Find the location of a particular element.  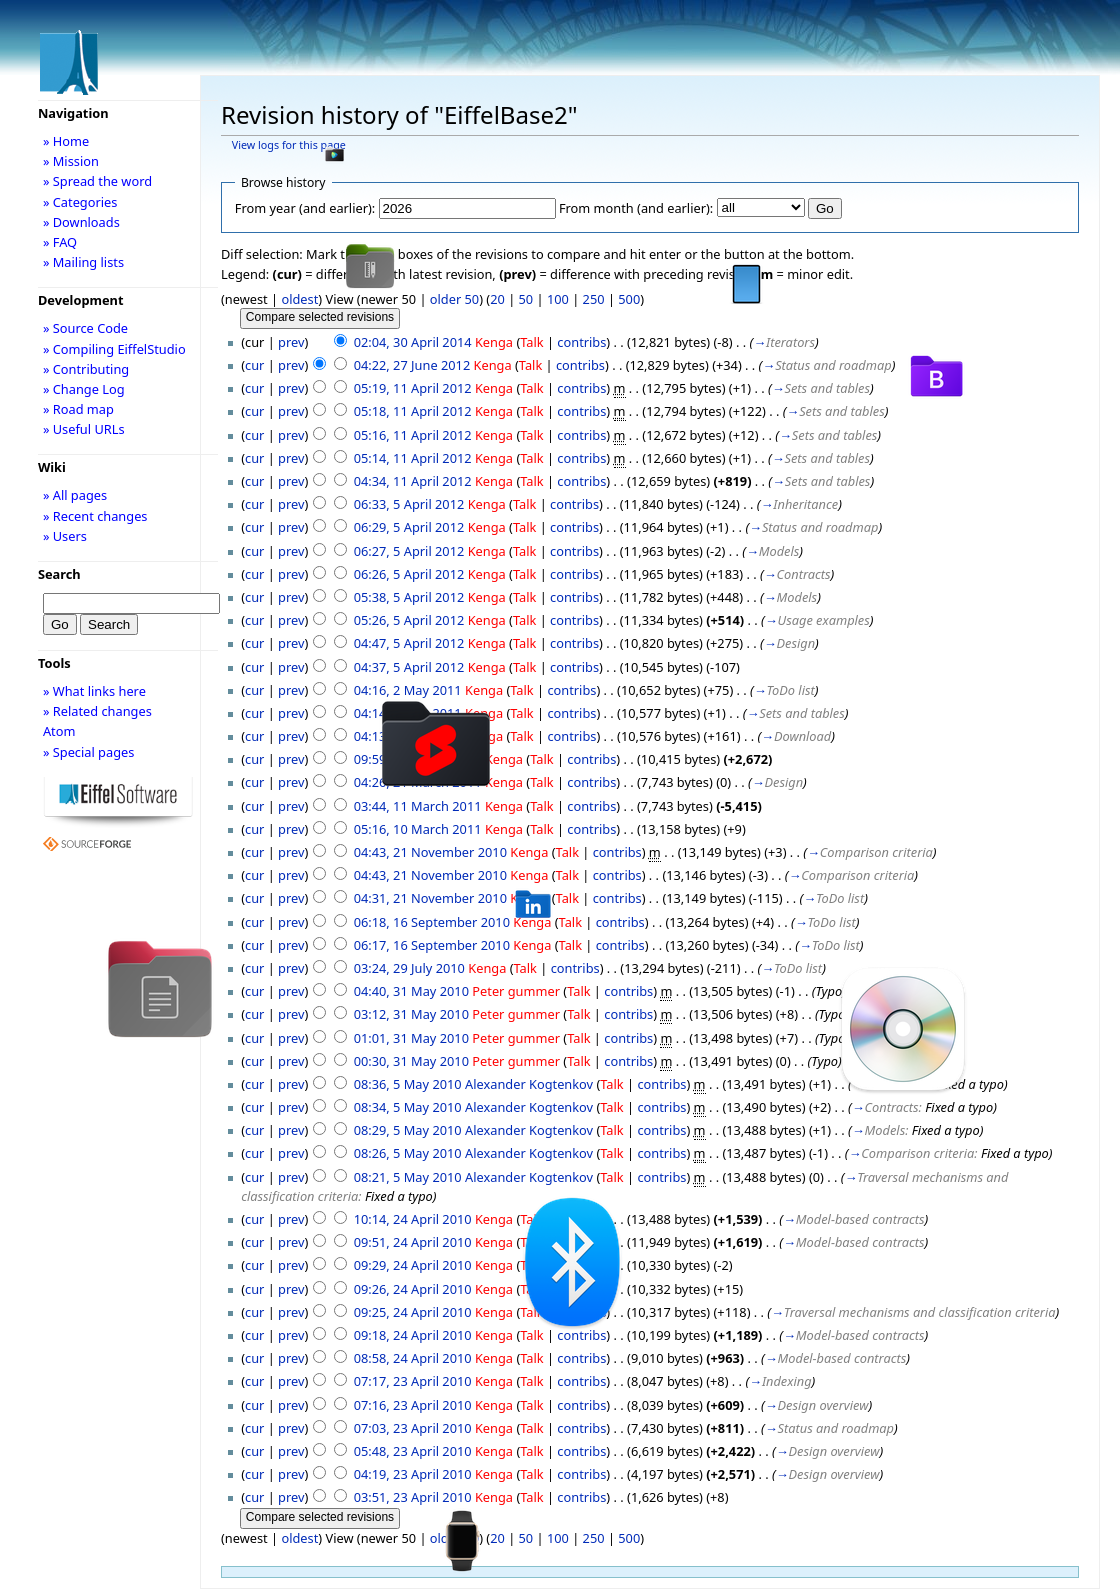

open JetBrains Space project folder is located at coordinates (334, 154).